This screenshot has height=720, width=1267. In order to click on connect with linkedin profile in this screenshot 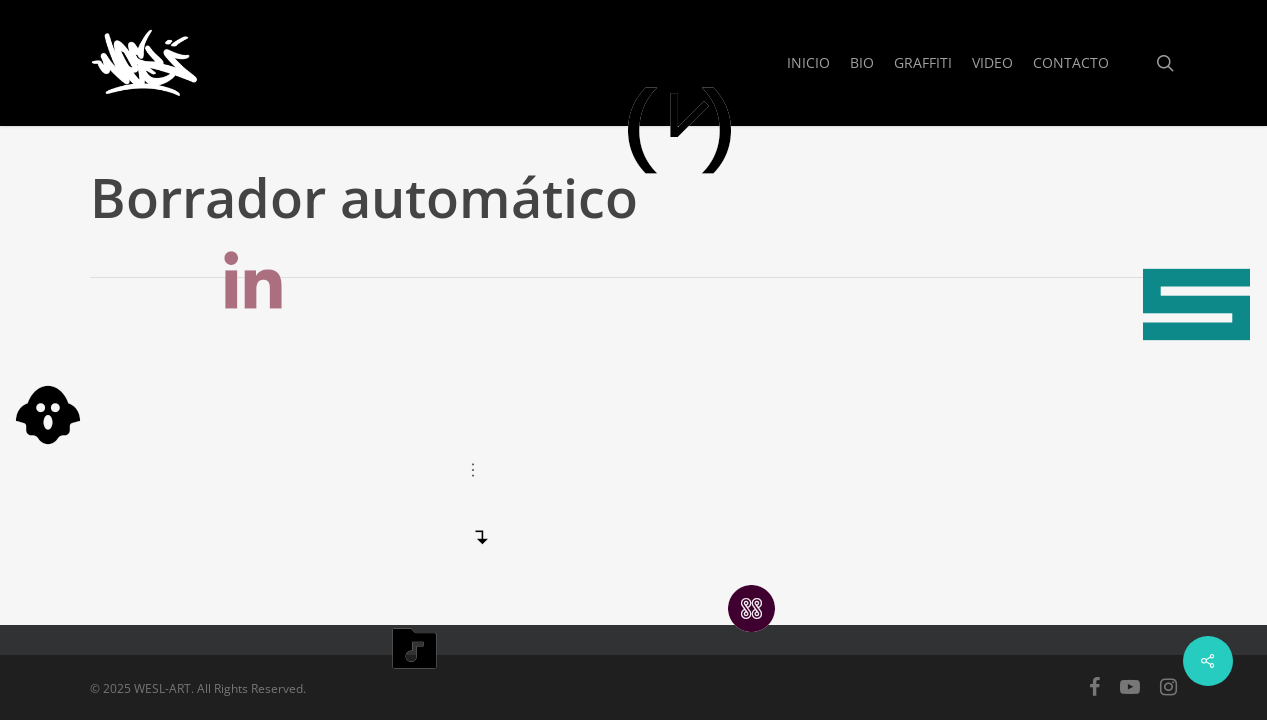, I will do `click(253, 284)`.